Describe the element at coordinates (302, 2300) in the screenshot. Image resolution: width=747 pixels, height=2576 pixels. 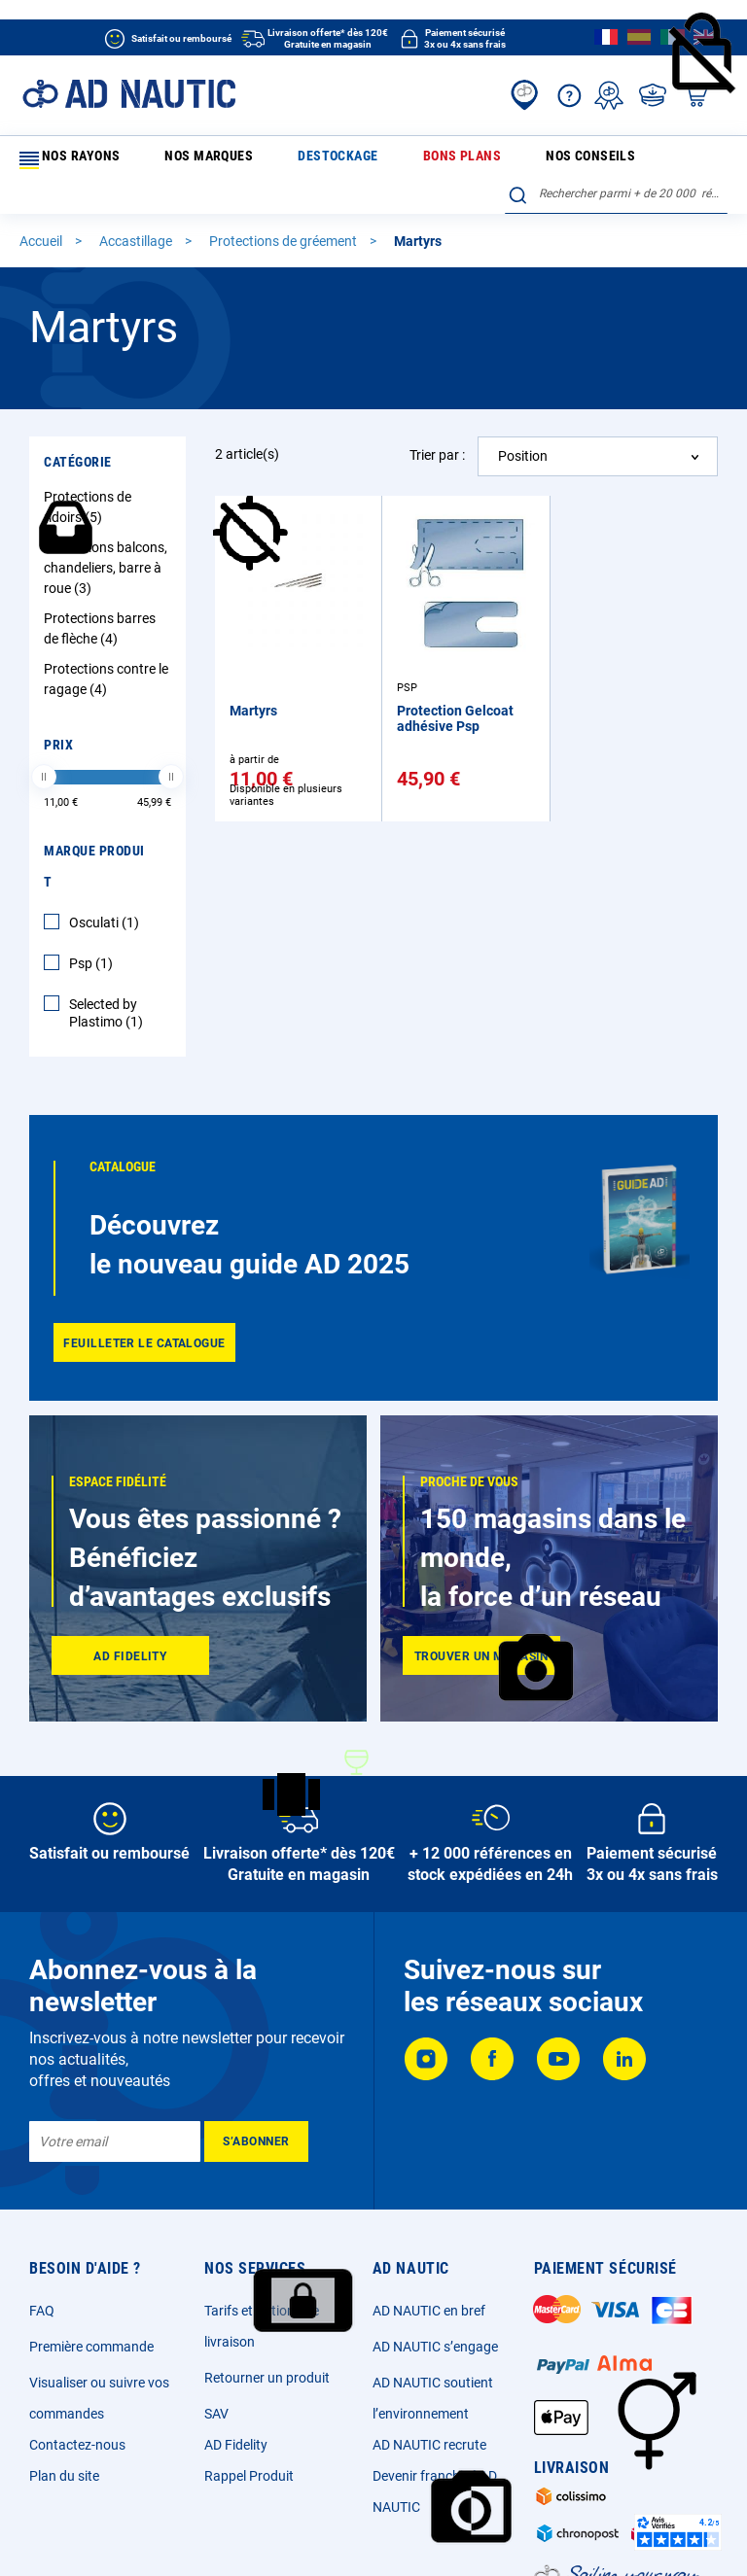
I see `lock screen orientation to landscape mode` at that location.